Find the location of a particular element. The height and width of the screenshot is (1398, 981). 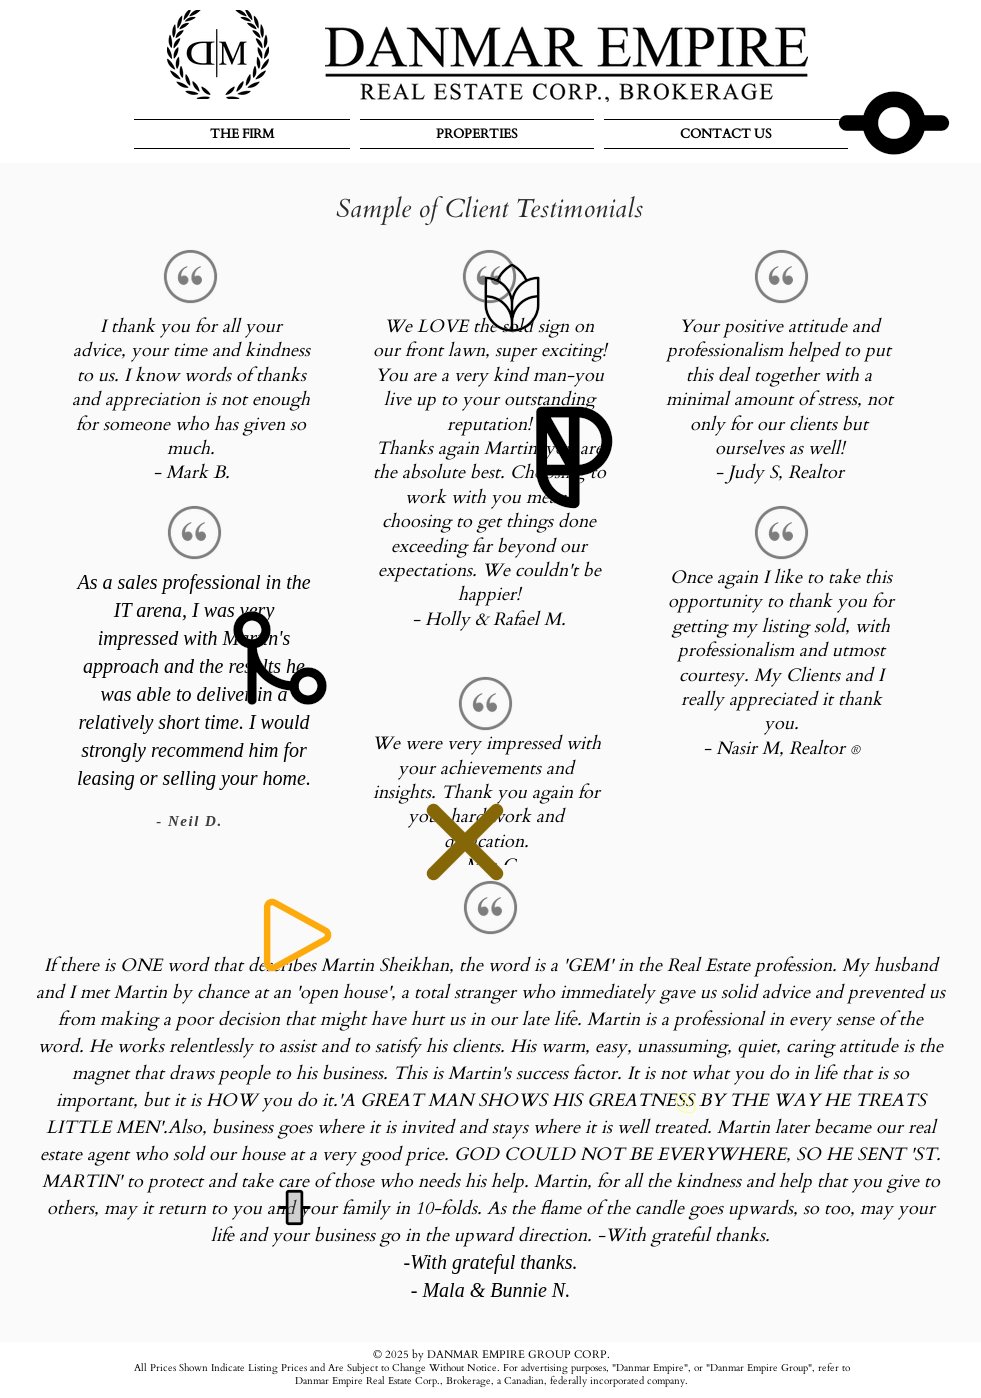

view commit details in version control is located at coordinates (894, 123).